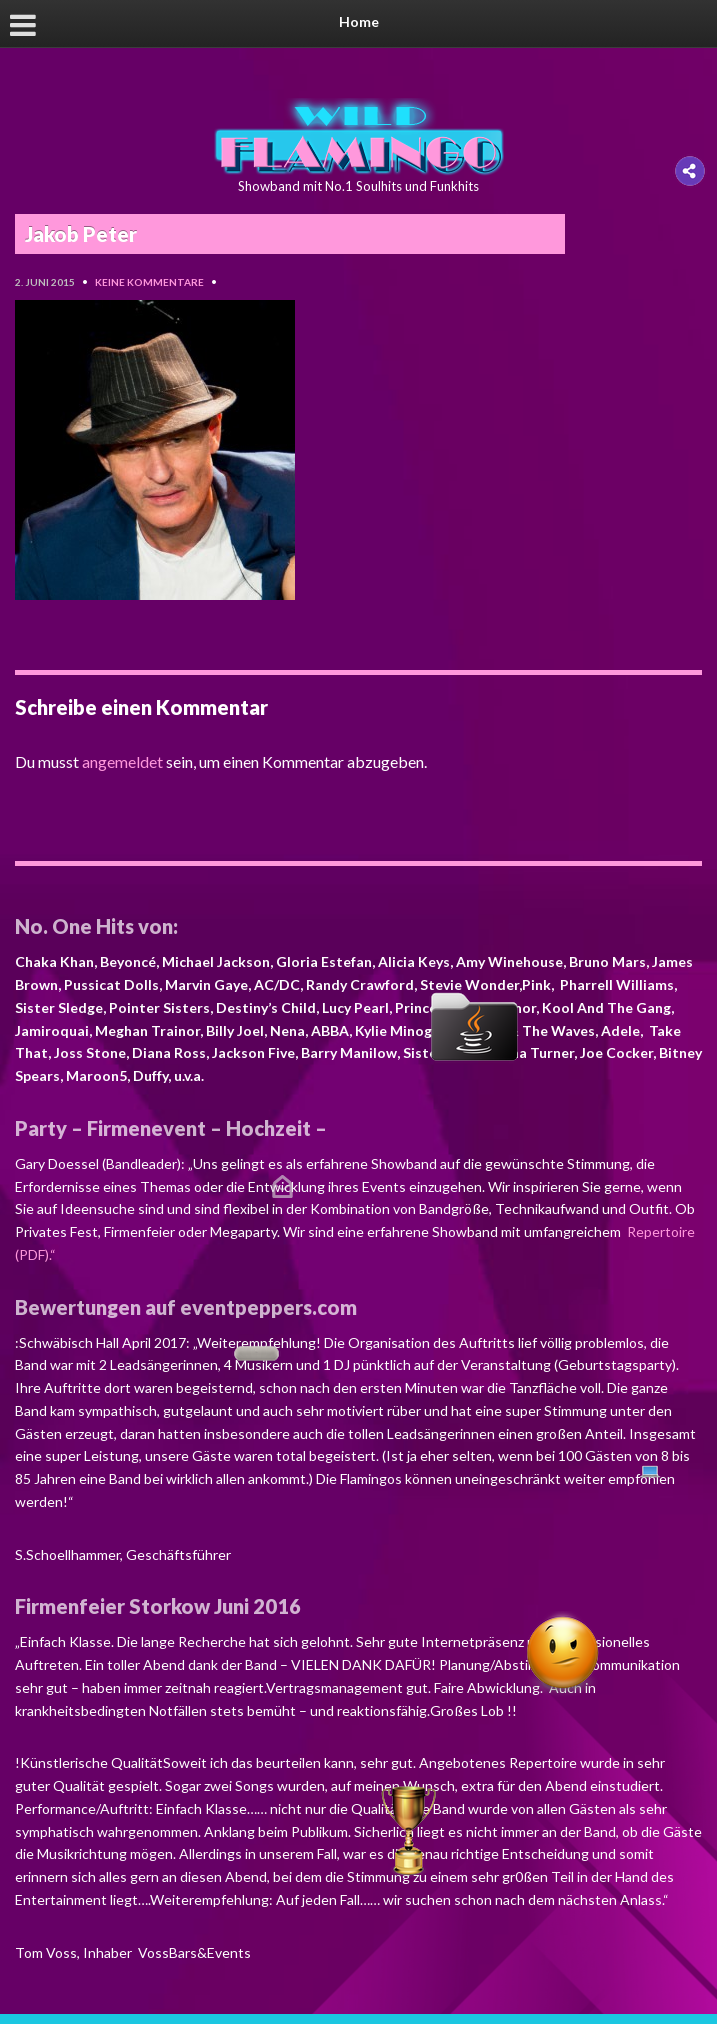  Describe the element at coordinates (256, 1353) in the screenshot. I see `bluetooth speaker device detected` at that location.